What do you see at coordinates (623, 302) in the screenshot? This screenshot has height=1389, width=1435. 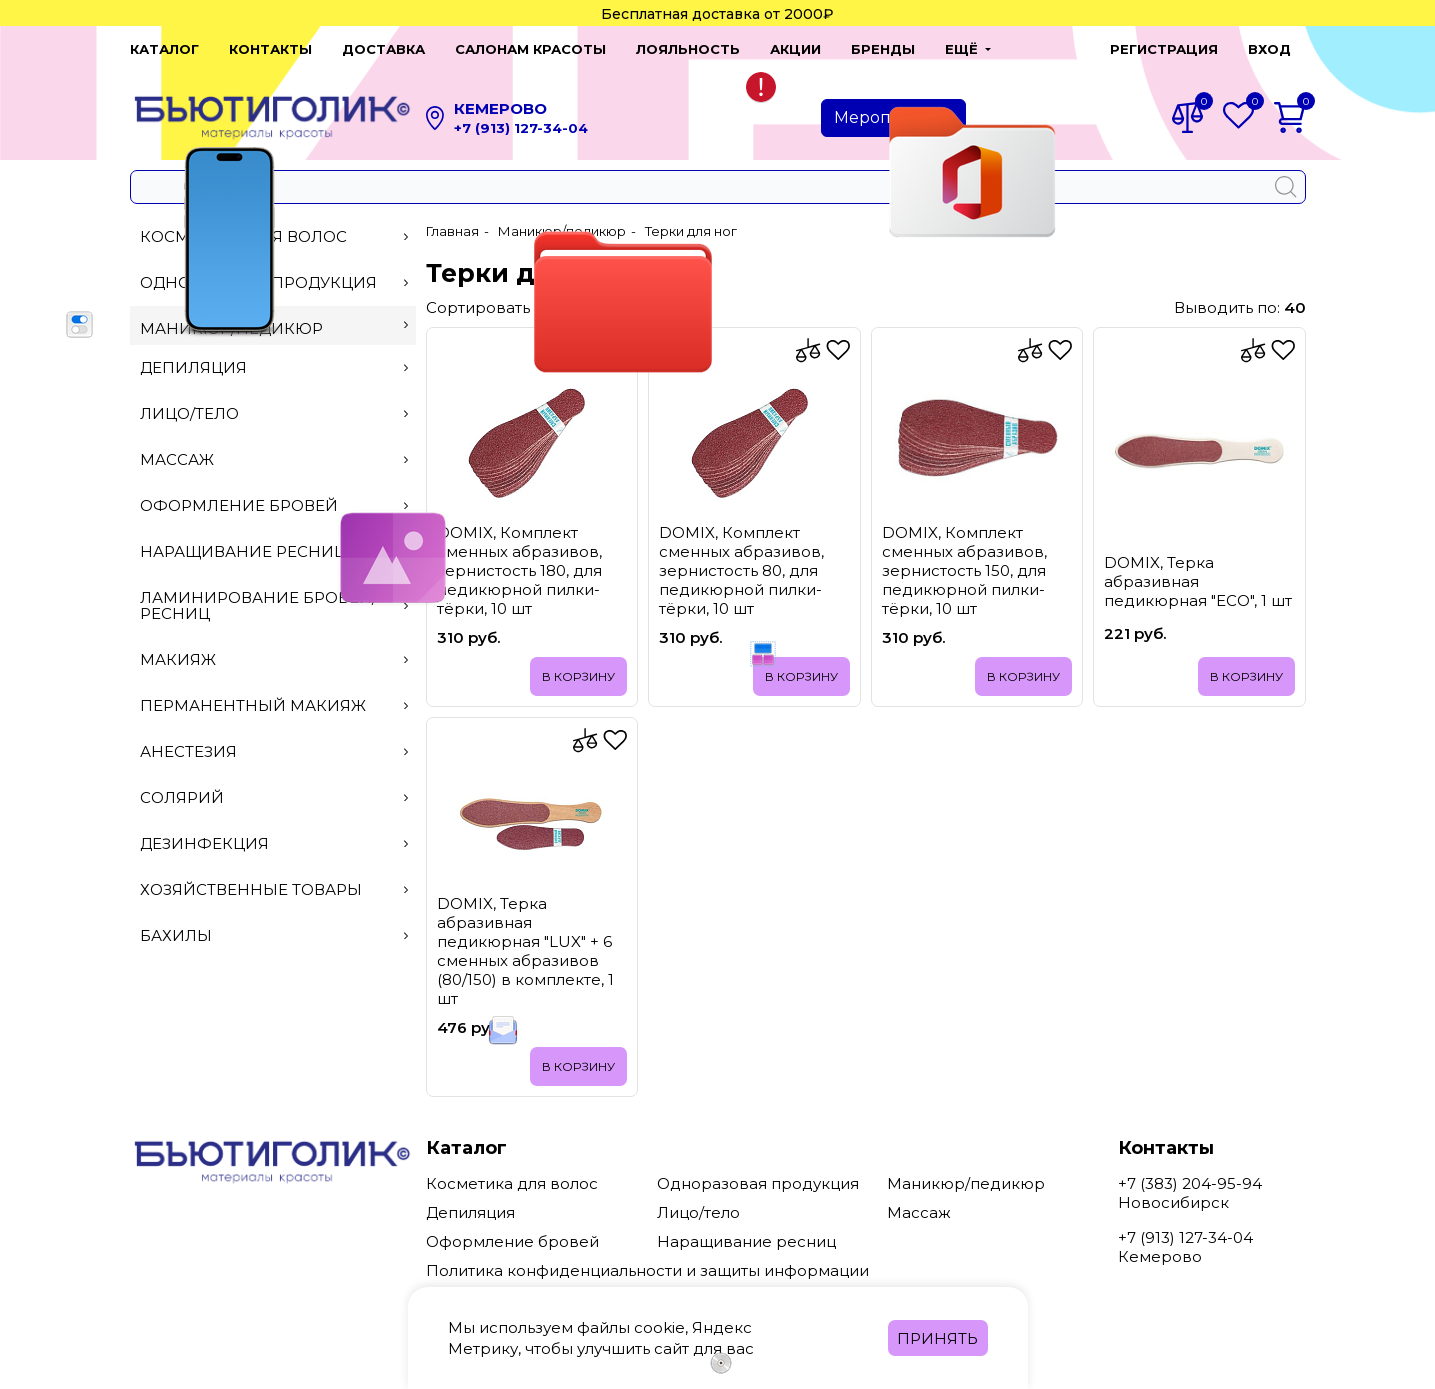 I see `open a red-labeled folder` at bounding box center [623, 302].